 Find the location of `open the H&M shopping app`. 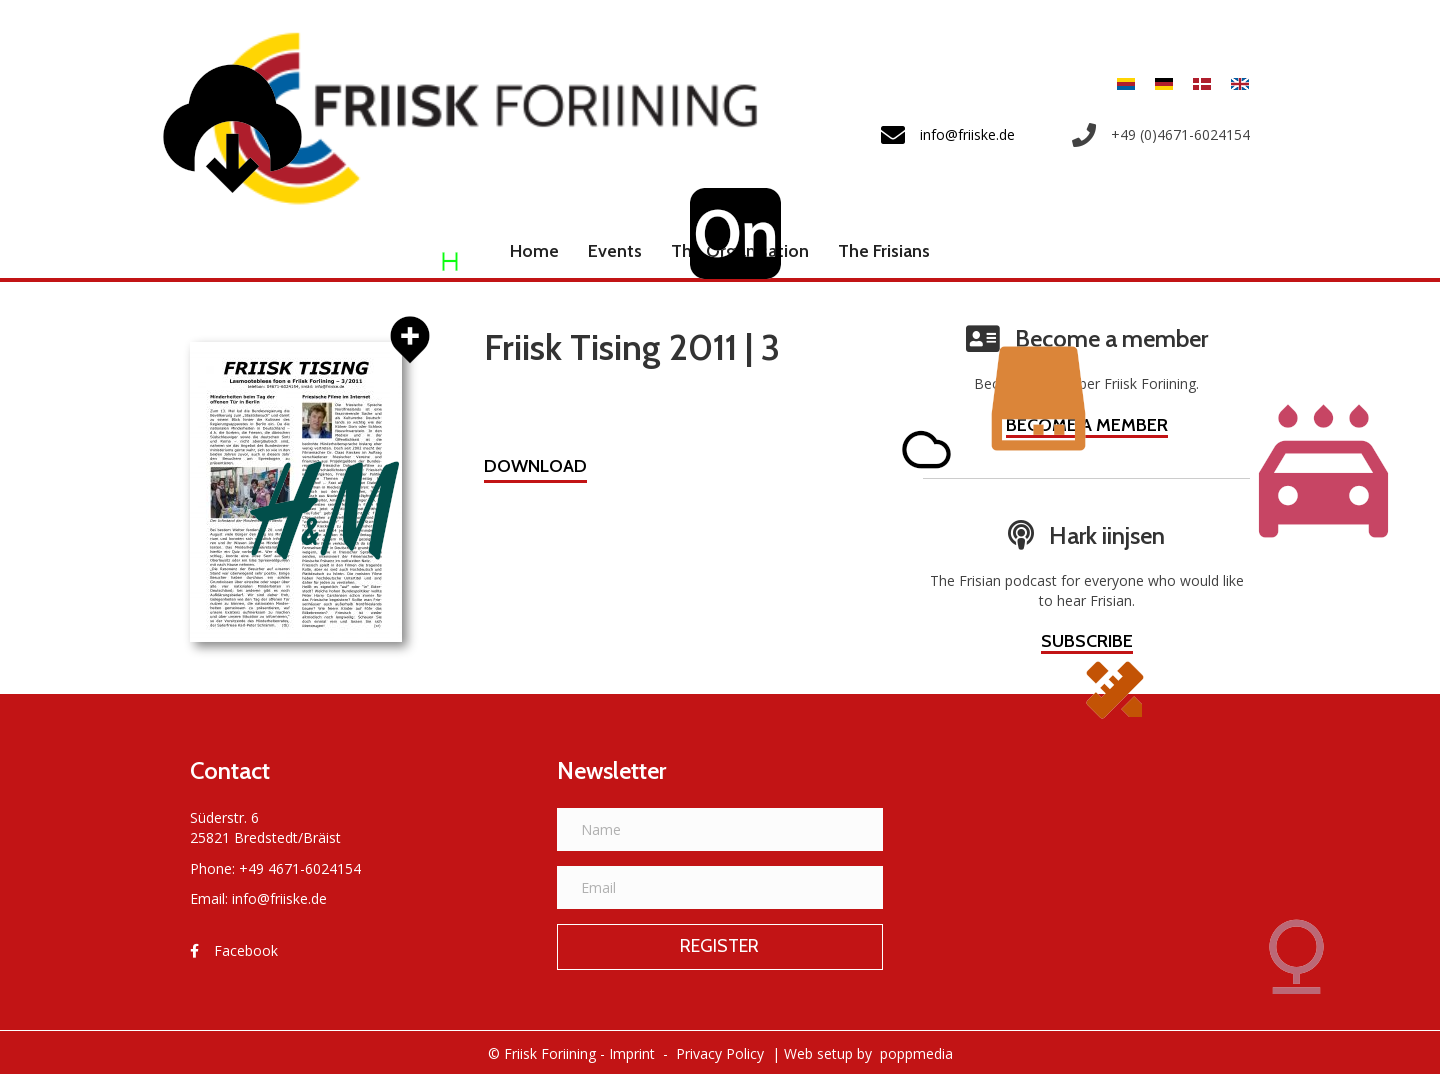

open the H&M shopping app is located at coordinates (324, 510).